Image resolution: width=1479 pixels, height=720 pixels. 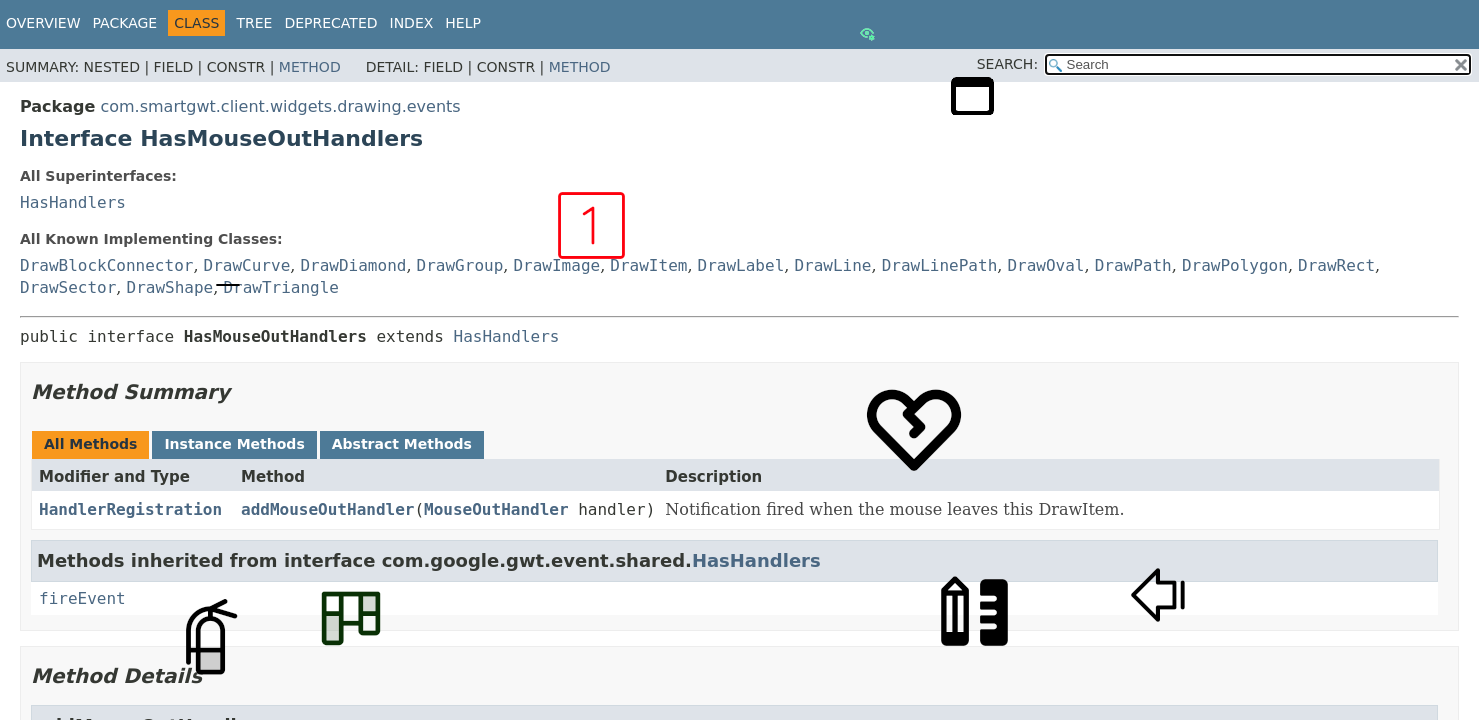 What do you see at coordinates (591, 225) in the screenshot?
I see `indicates the first step in a process` at bounding box center [591, 225].